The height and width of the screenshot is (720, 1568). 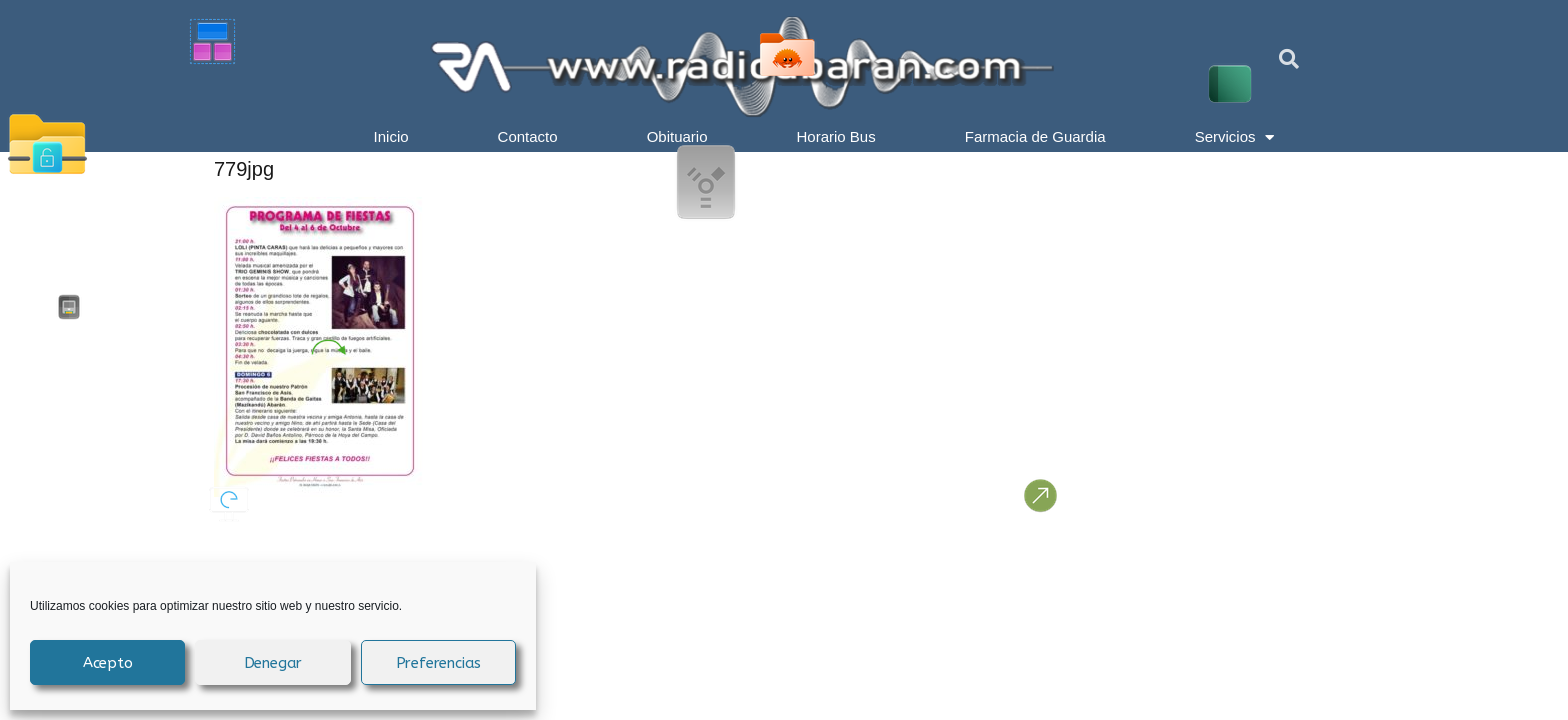 I want to click on select all items in the current view, so click(x=212, y=41).